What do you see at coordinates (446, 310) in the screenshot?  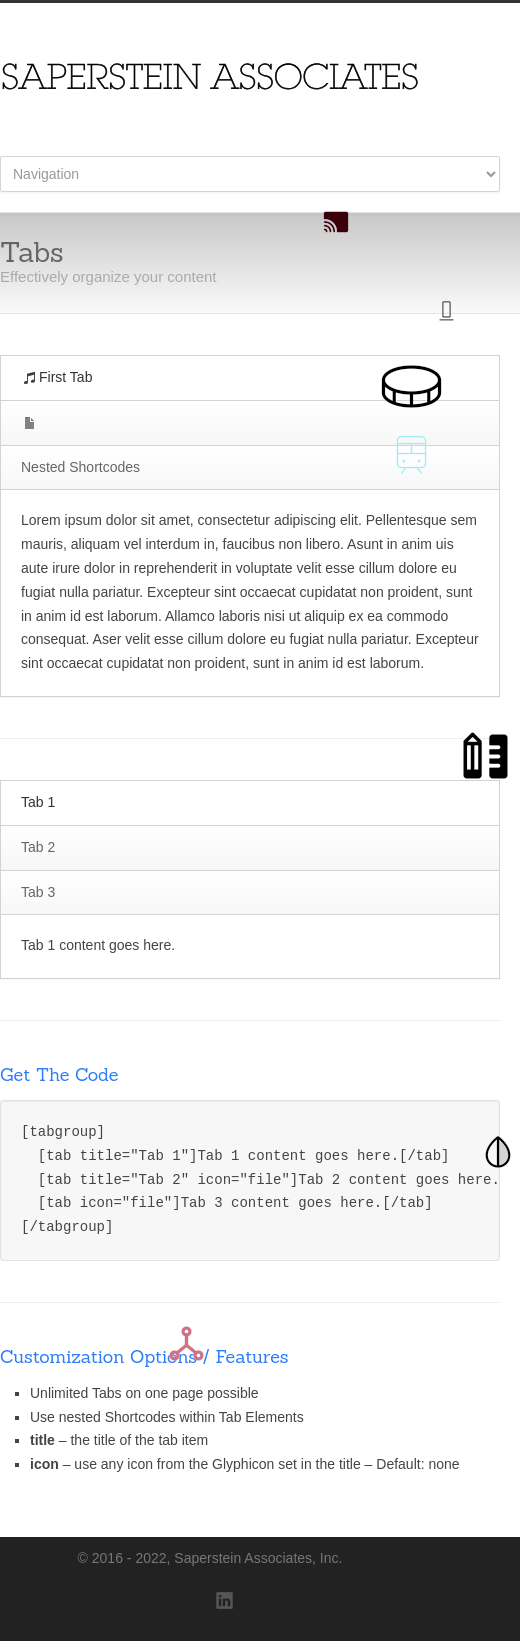 I see `align element to bottom edge` at bounding box center [446, 310].